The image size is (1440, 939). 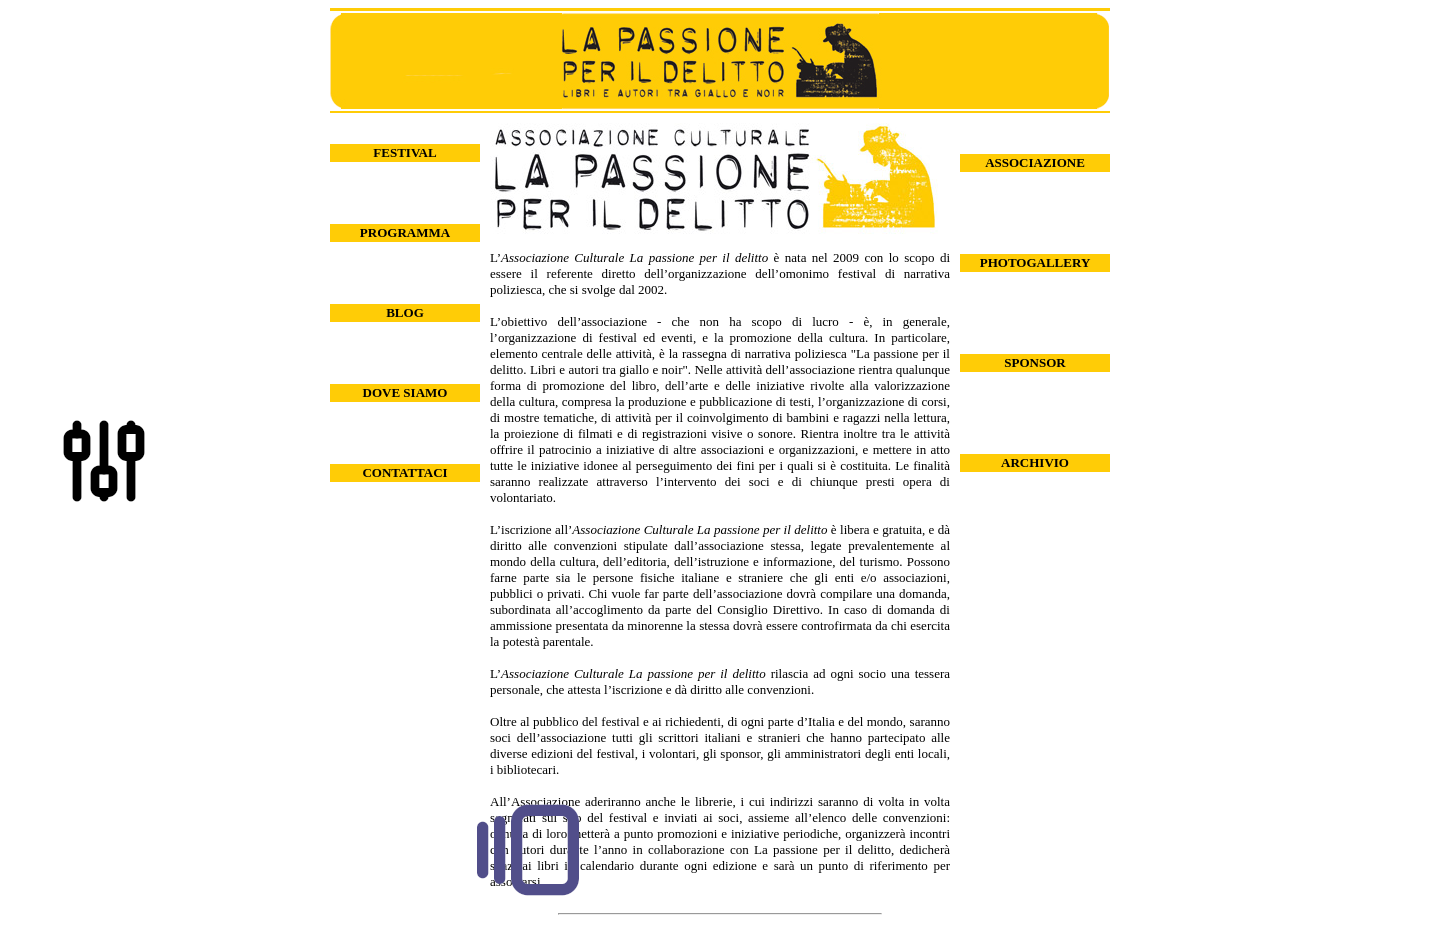 I want to click on view version history, so click(x=528, y=850).